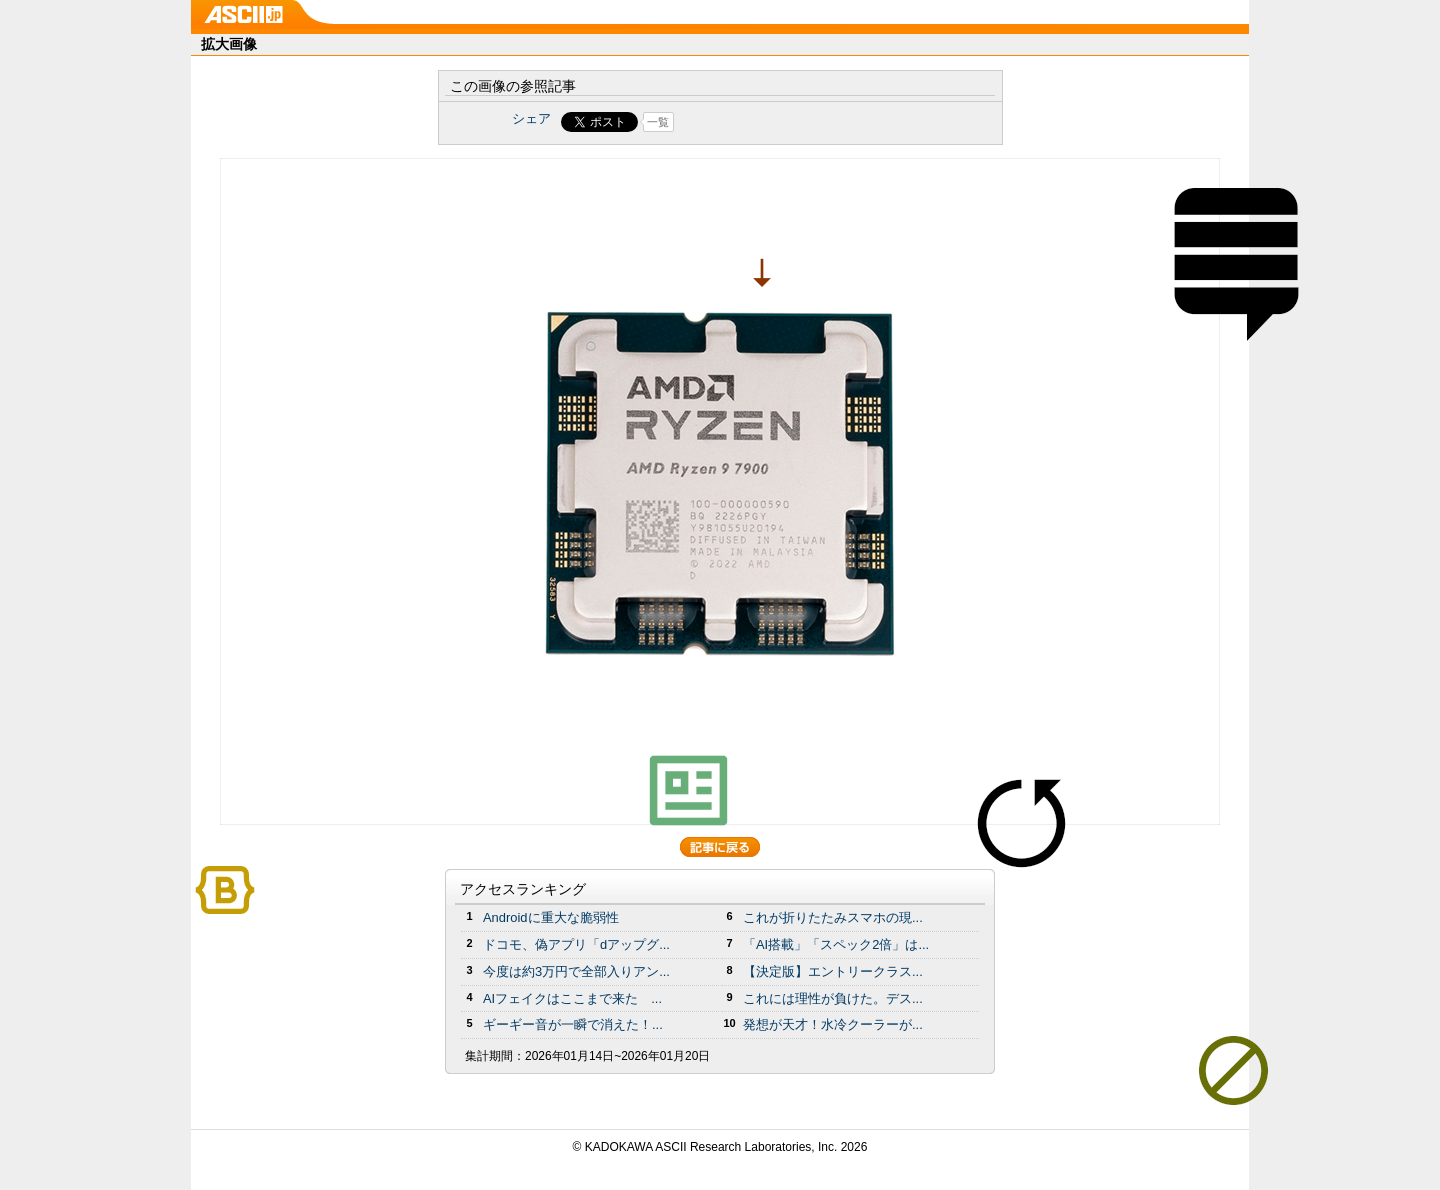  I want to click on scroll down or view more content, so click(762, 273).